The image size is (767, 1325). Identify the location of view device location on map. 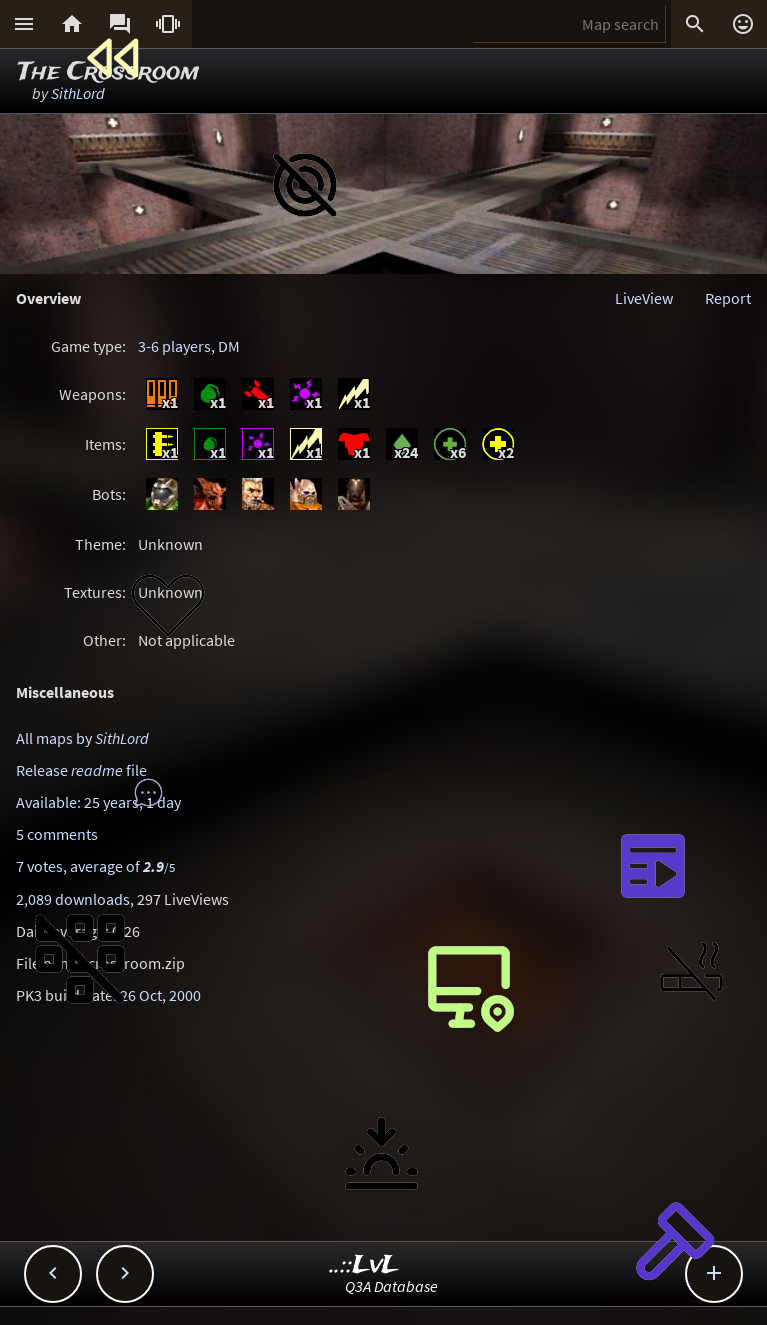
(469, 987).